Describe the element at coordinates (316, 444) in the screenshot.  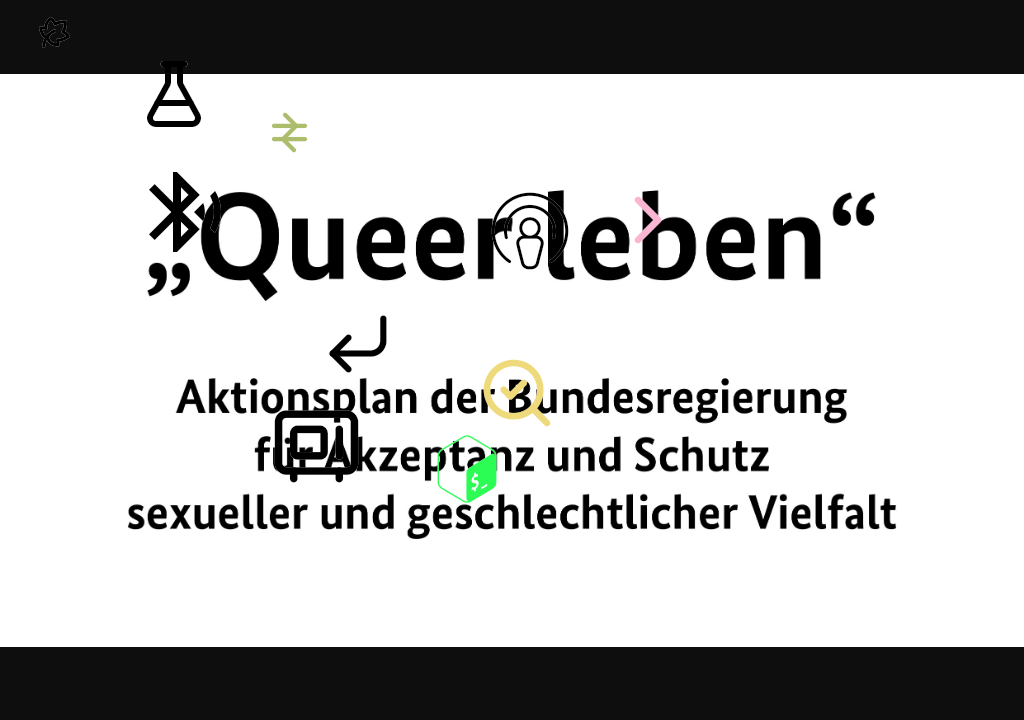
I see `access microwave or kitchen appliance controls` at that location.